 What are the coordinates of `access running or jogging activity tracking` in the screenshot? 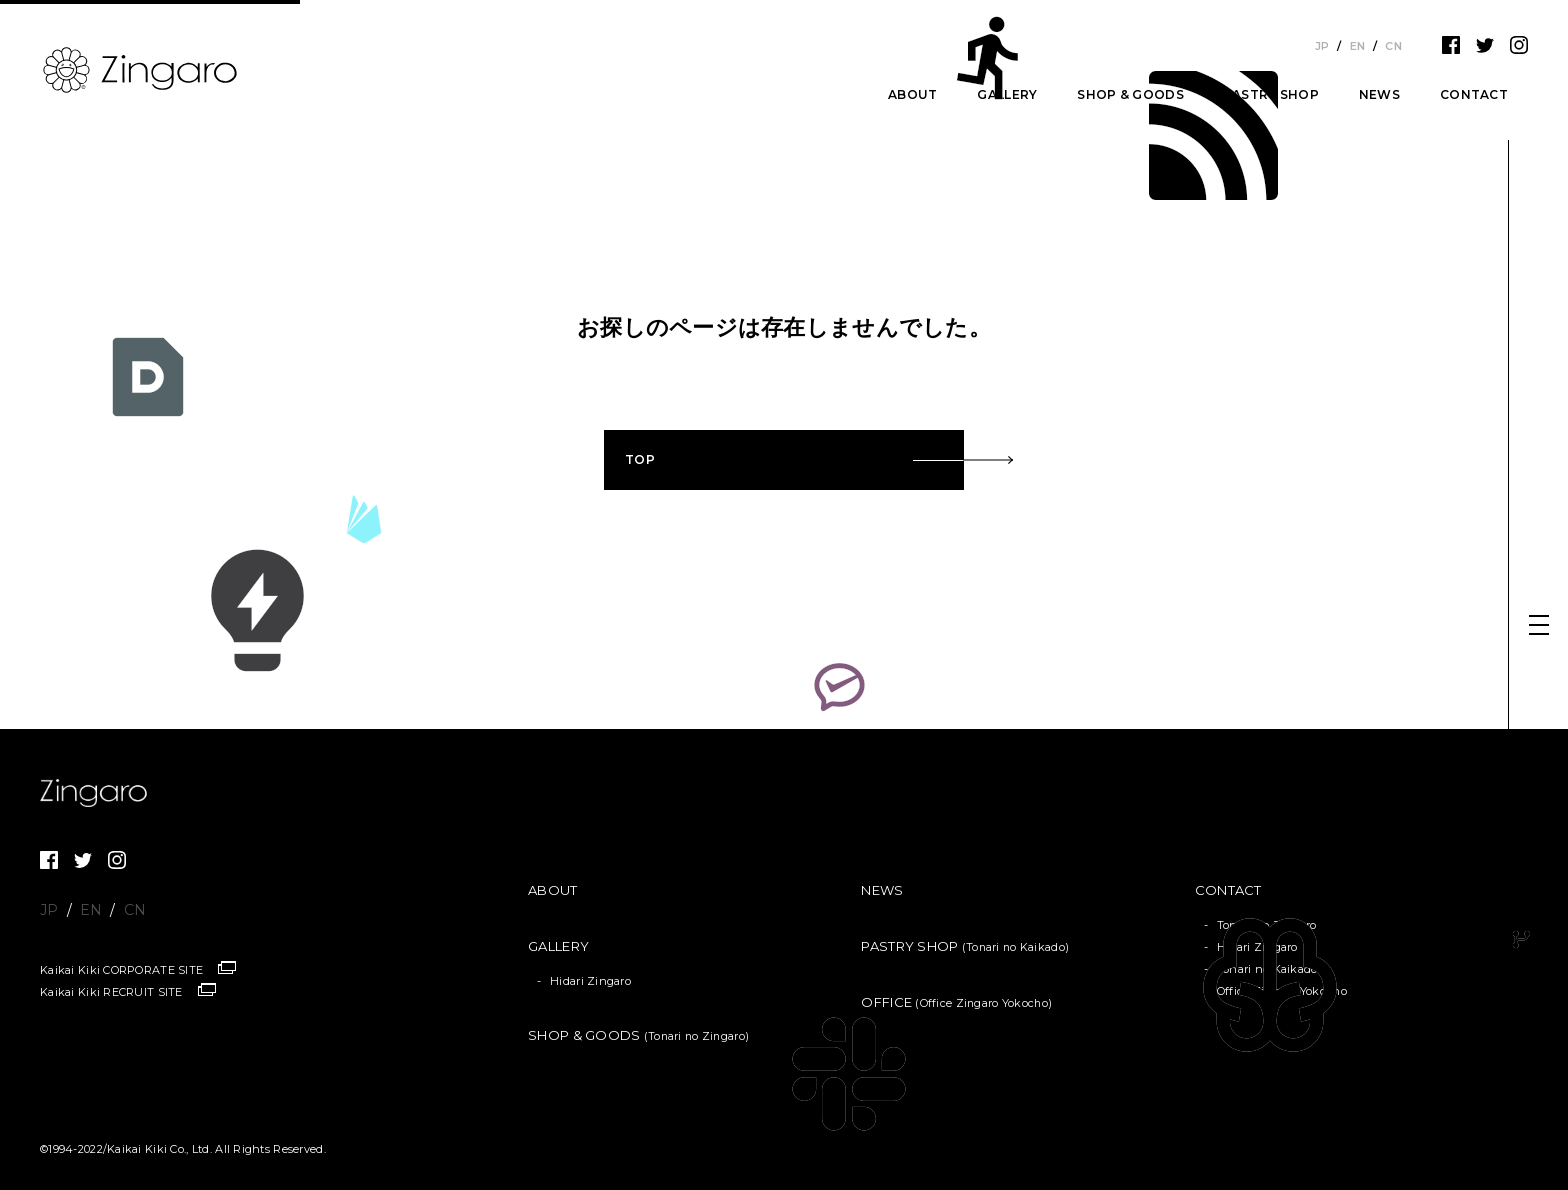 It's located at (991, 57).